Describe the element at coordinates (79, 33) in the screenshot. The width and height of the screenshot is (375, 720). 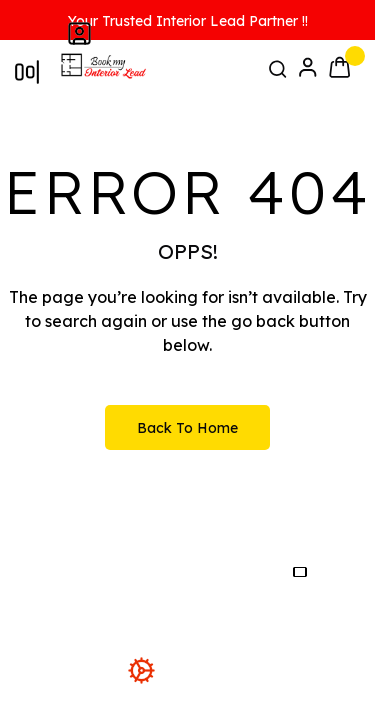
I see `view user profile` at that location.